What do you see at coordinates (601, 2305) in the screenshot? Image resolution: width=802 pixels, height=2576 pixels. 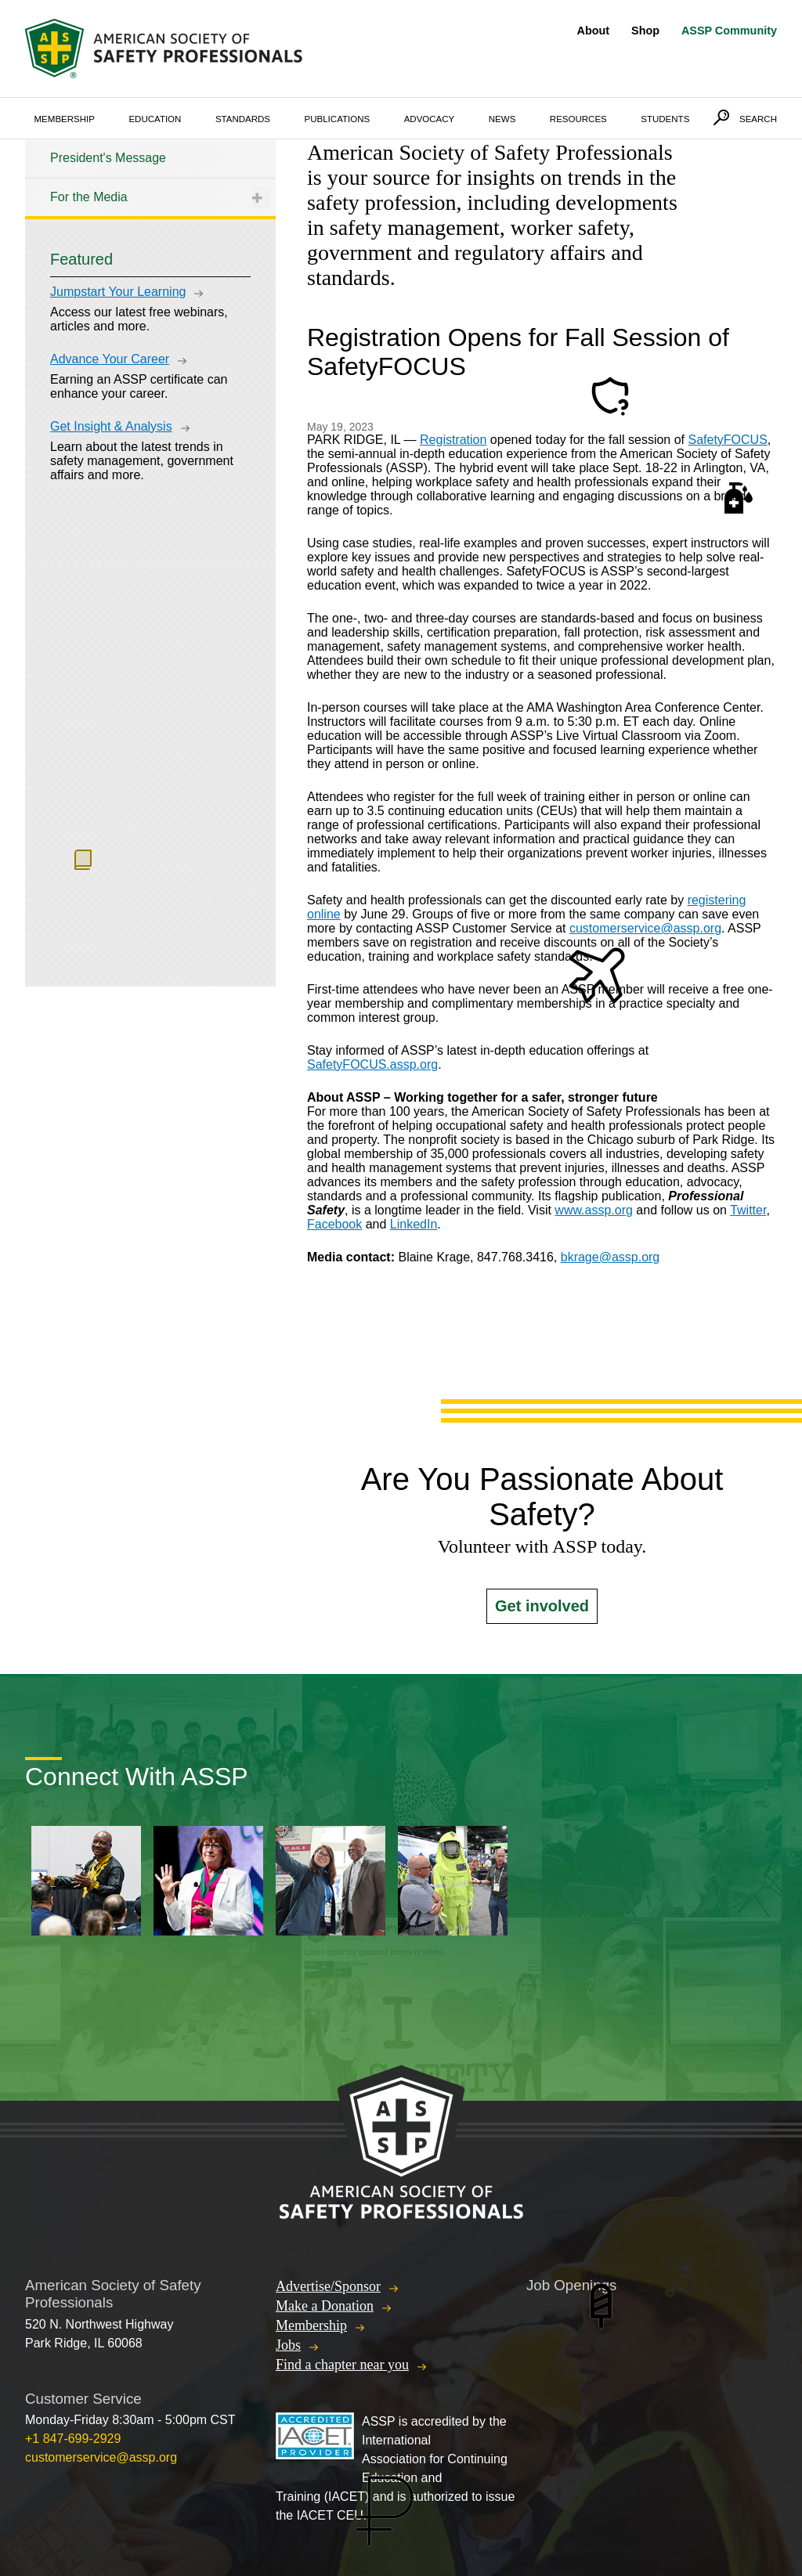 I see `browse desserts or frozen treats` at bounding box center [601, 2305].